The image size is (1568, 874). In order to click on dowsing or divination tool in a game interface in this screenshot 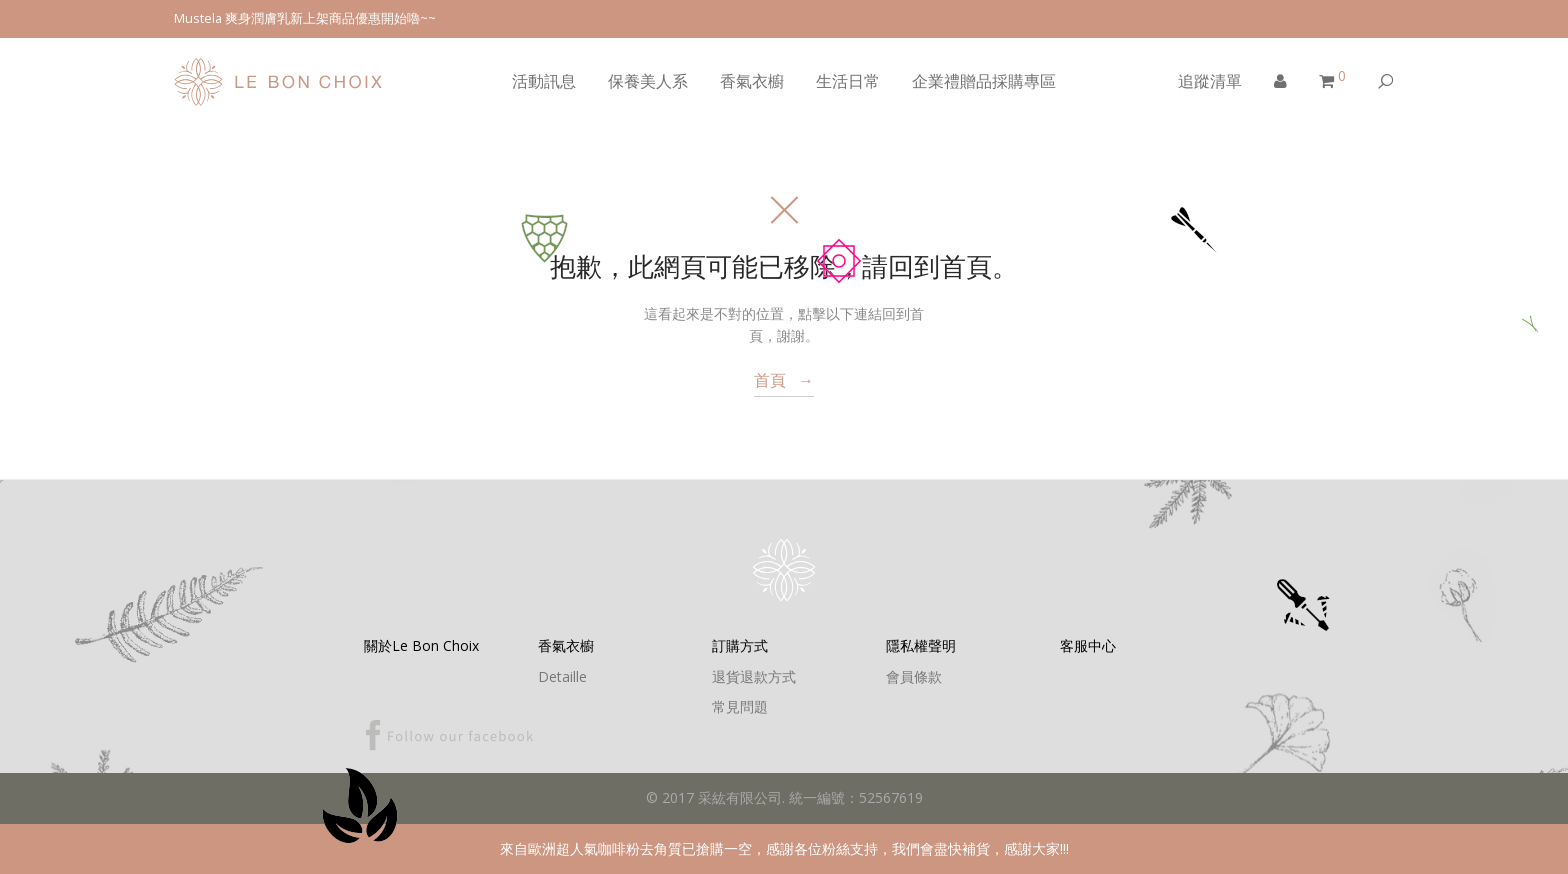, I will do `click(1530, 324)`.